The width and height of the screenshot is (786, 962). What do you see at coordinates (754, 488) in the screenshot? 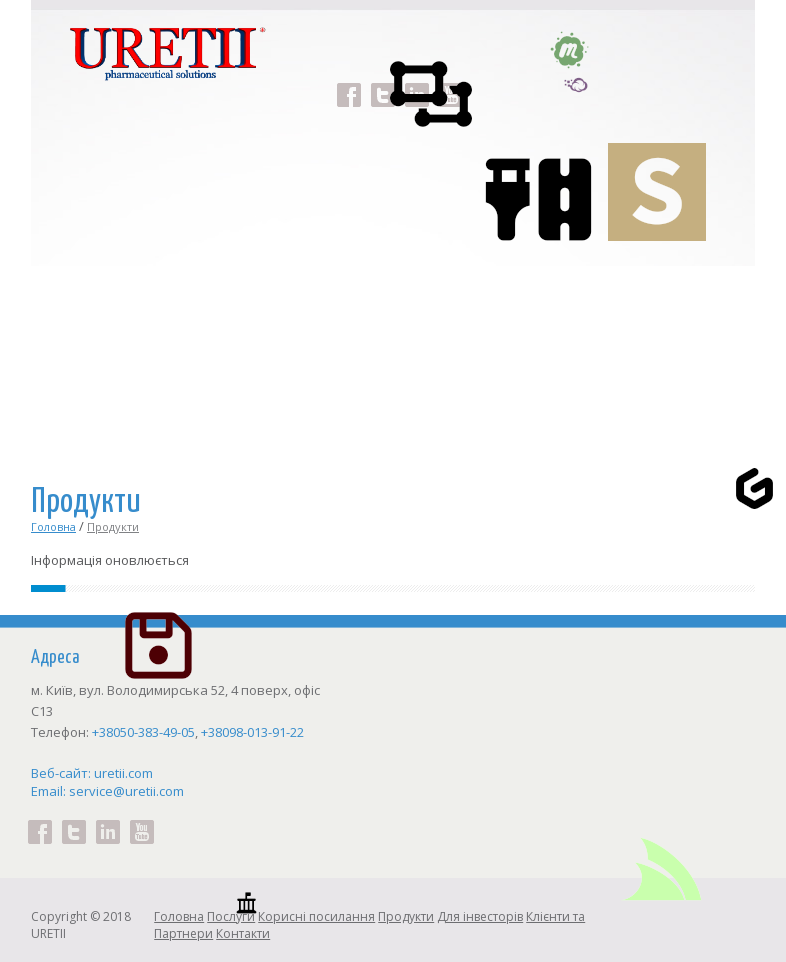
I see `open gitpod cloud development environment` at bounding box center [754, 488].